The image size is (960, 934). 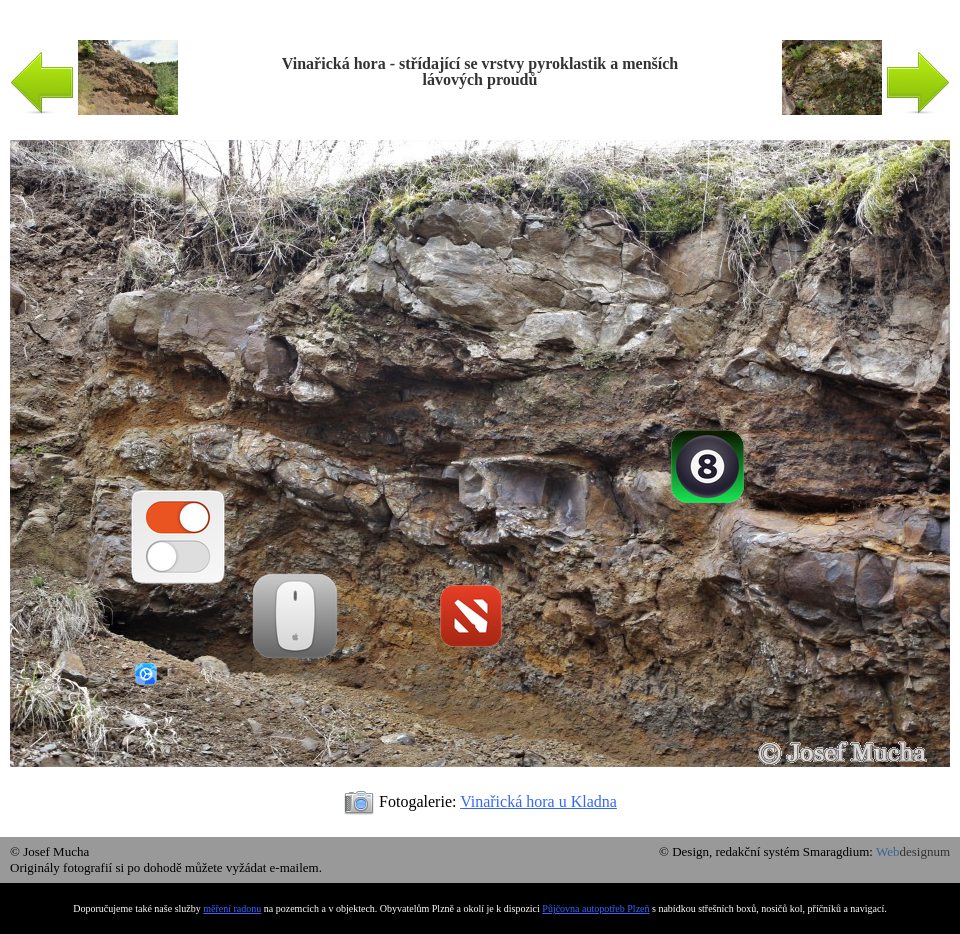 What do you see at coordinates (471, 616) in the screenshot?
I see `launch Dota 2` at bounding box center [471, 616].